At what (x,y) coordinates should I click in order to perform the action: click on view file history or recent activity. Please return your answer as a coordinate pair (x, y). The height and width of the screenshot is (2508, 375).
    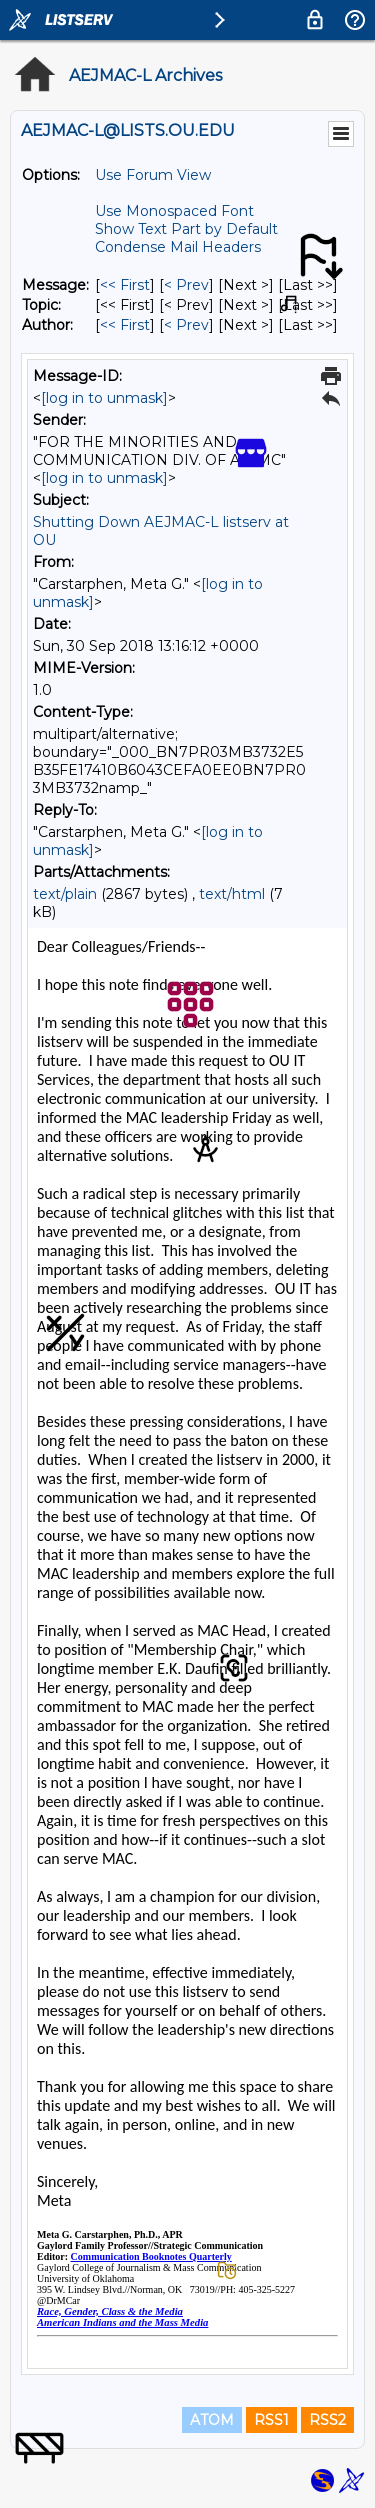
    Looking at the image, I should click on (227, 2270).